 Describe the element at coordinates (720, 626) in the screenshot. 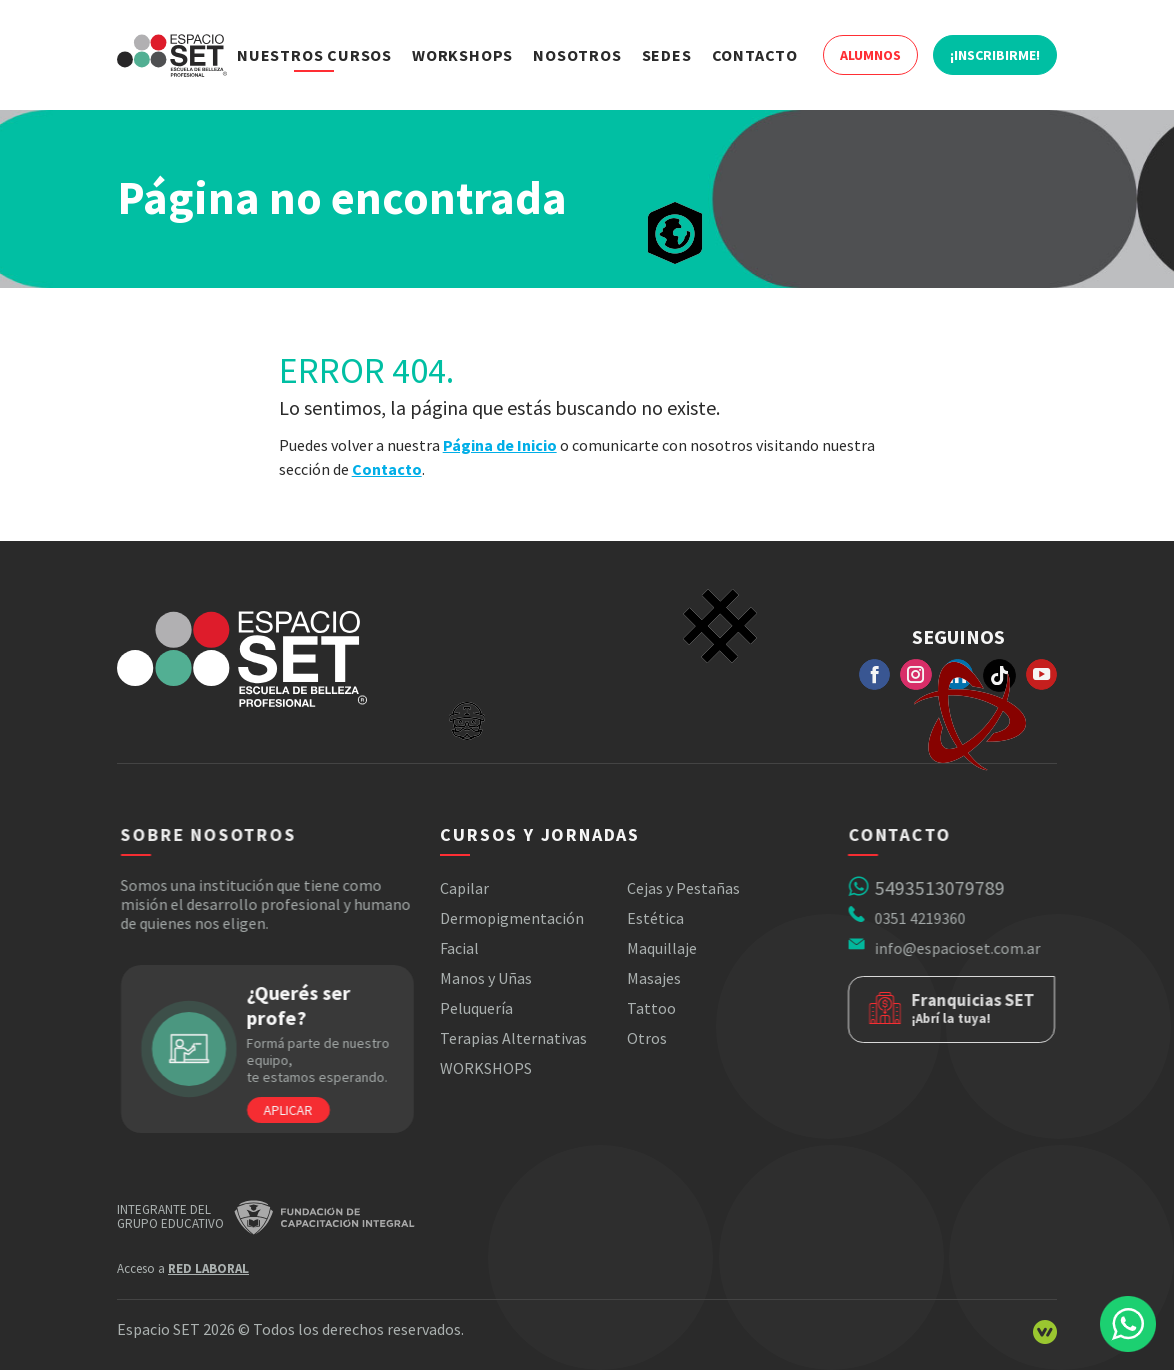

I see `open SimpleX messaging app` at that location.